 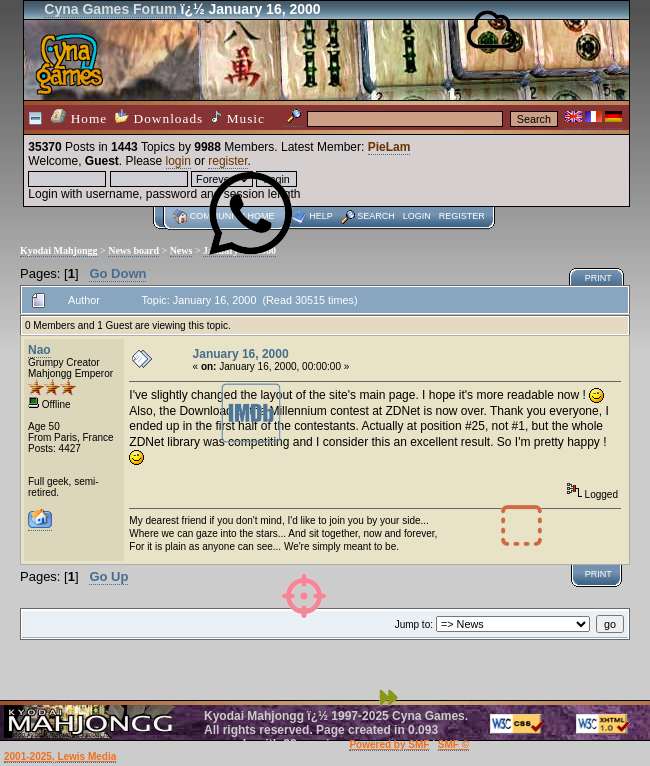 What do you see at coordinates (250, 213) in the screenshot?
I see `open WhatsApp messaging app` at bounding box center [250, 213].